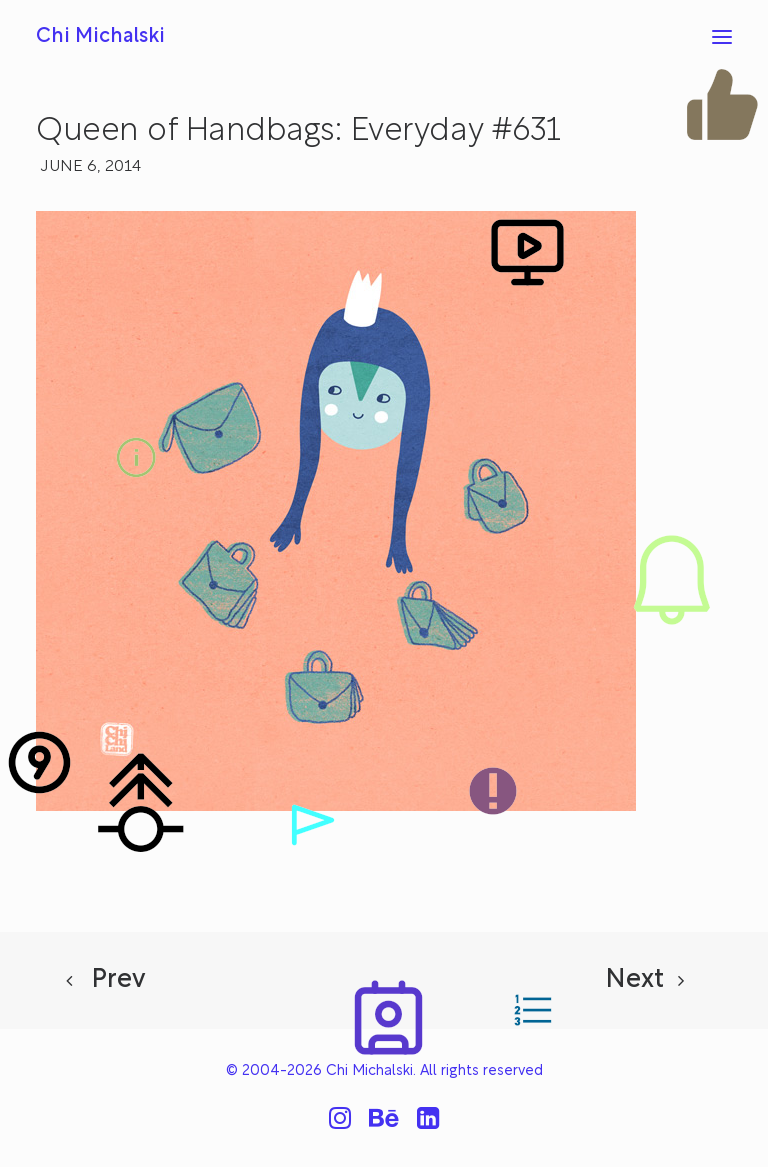 The image size is (768, 1167). What do you see at coordinates (527, 252) in the screenshot?
I see `play video on display` at bounding box center [527, 252].